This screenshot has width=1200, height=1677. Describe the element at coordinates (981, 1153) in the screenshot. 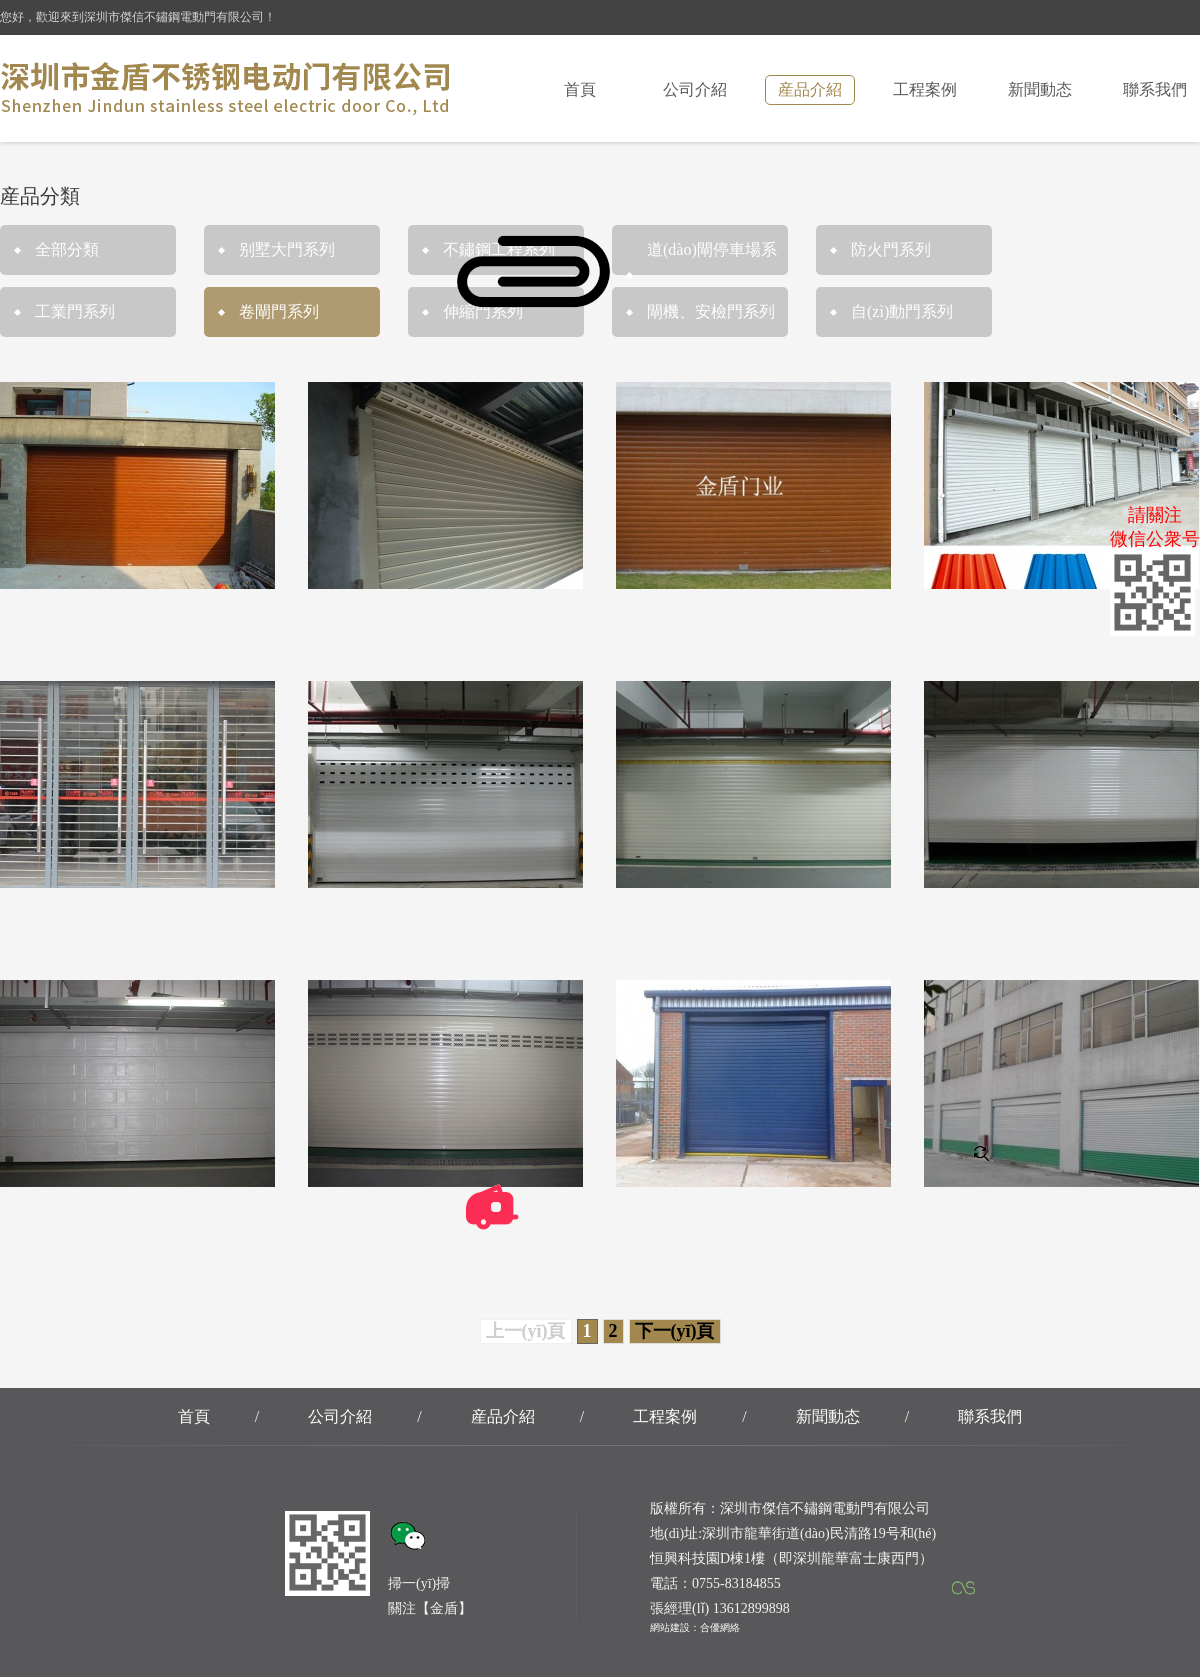

I see `find and replace text or content` at that location.